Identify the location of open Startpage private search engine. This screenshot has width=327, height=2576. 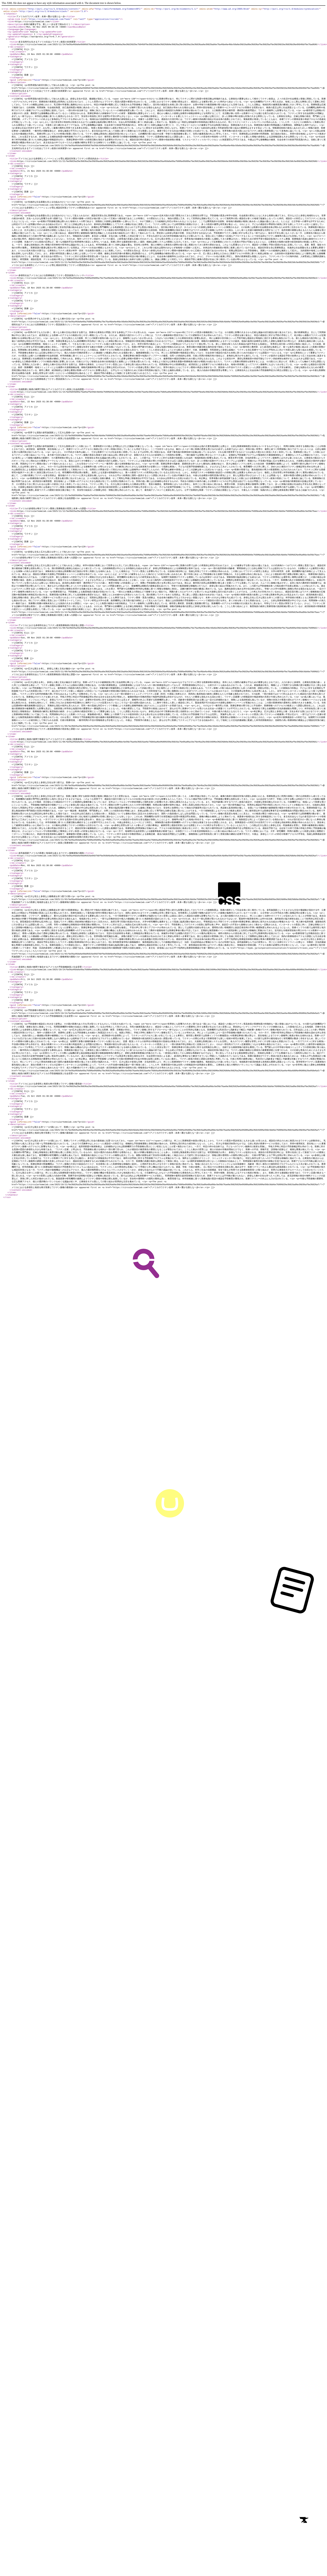
(146, 1263).